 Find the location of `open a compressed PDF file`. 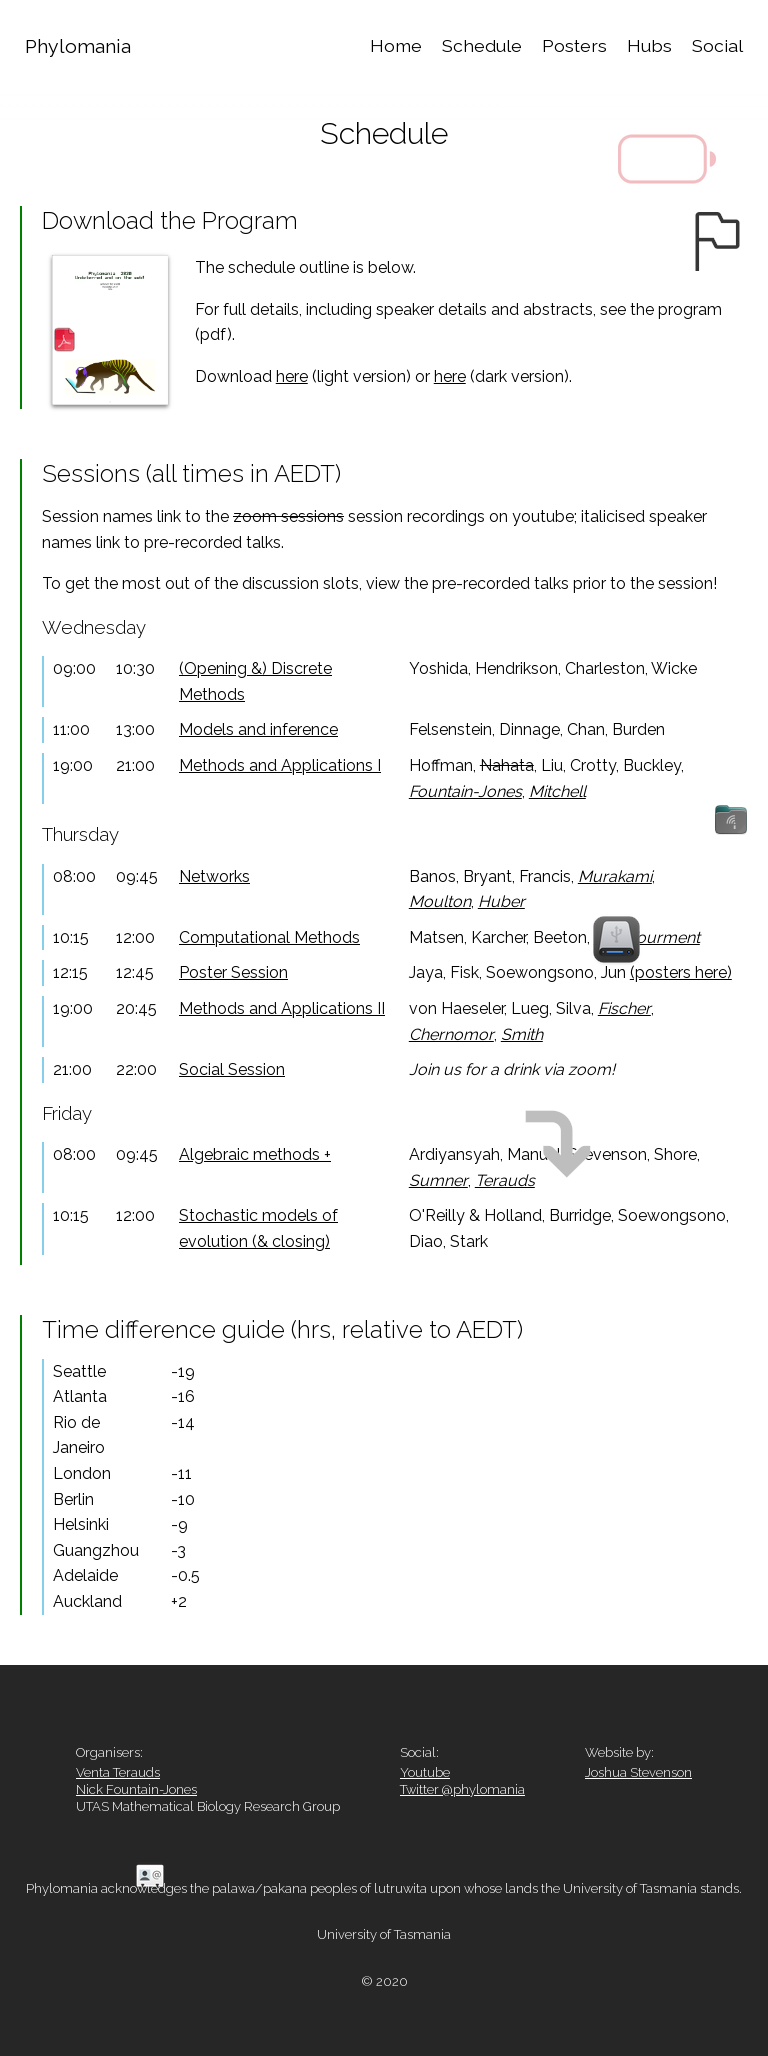

open a compressed PDF file is located at coordinates (64, 339).